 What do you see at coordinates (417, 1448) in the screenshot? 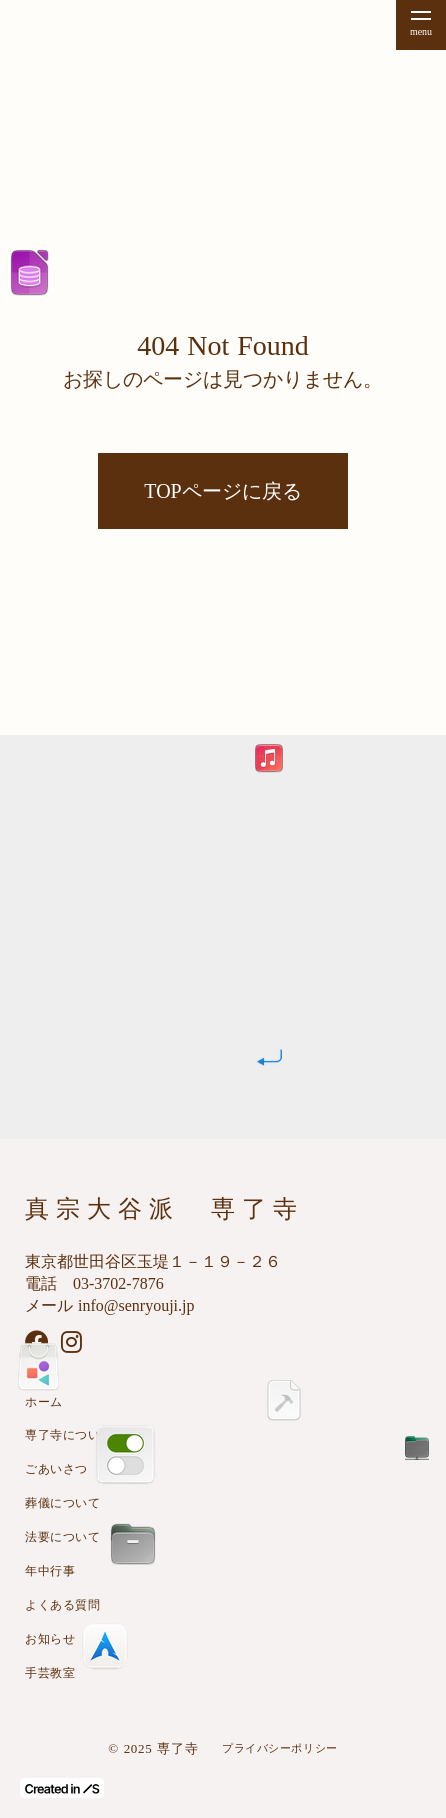
I see `access a remote or network folder` at bounding box center [417, 1448].